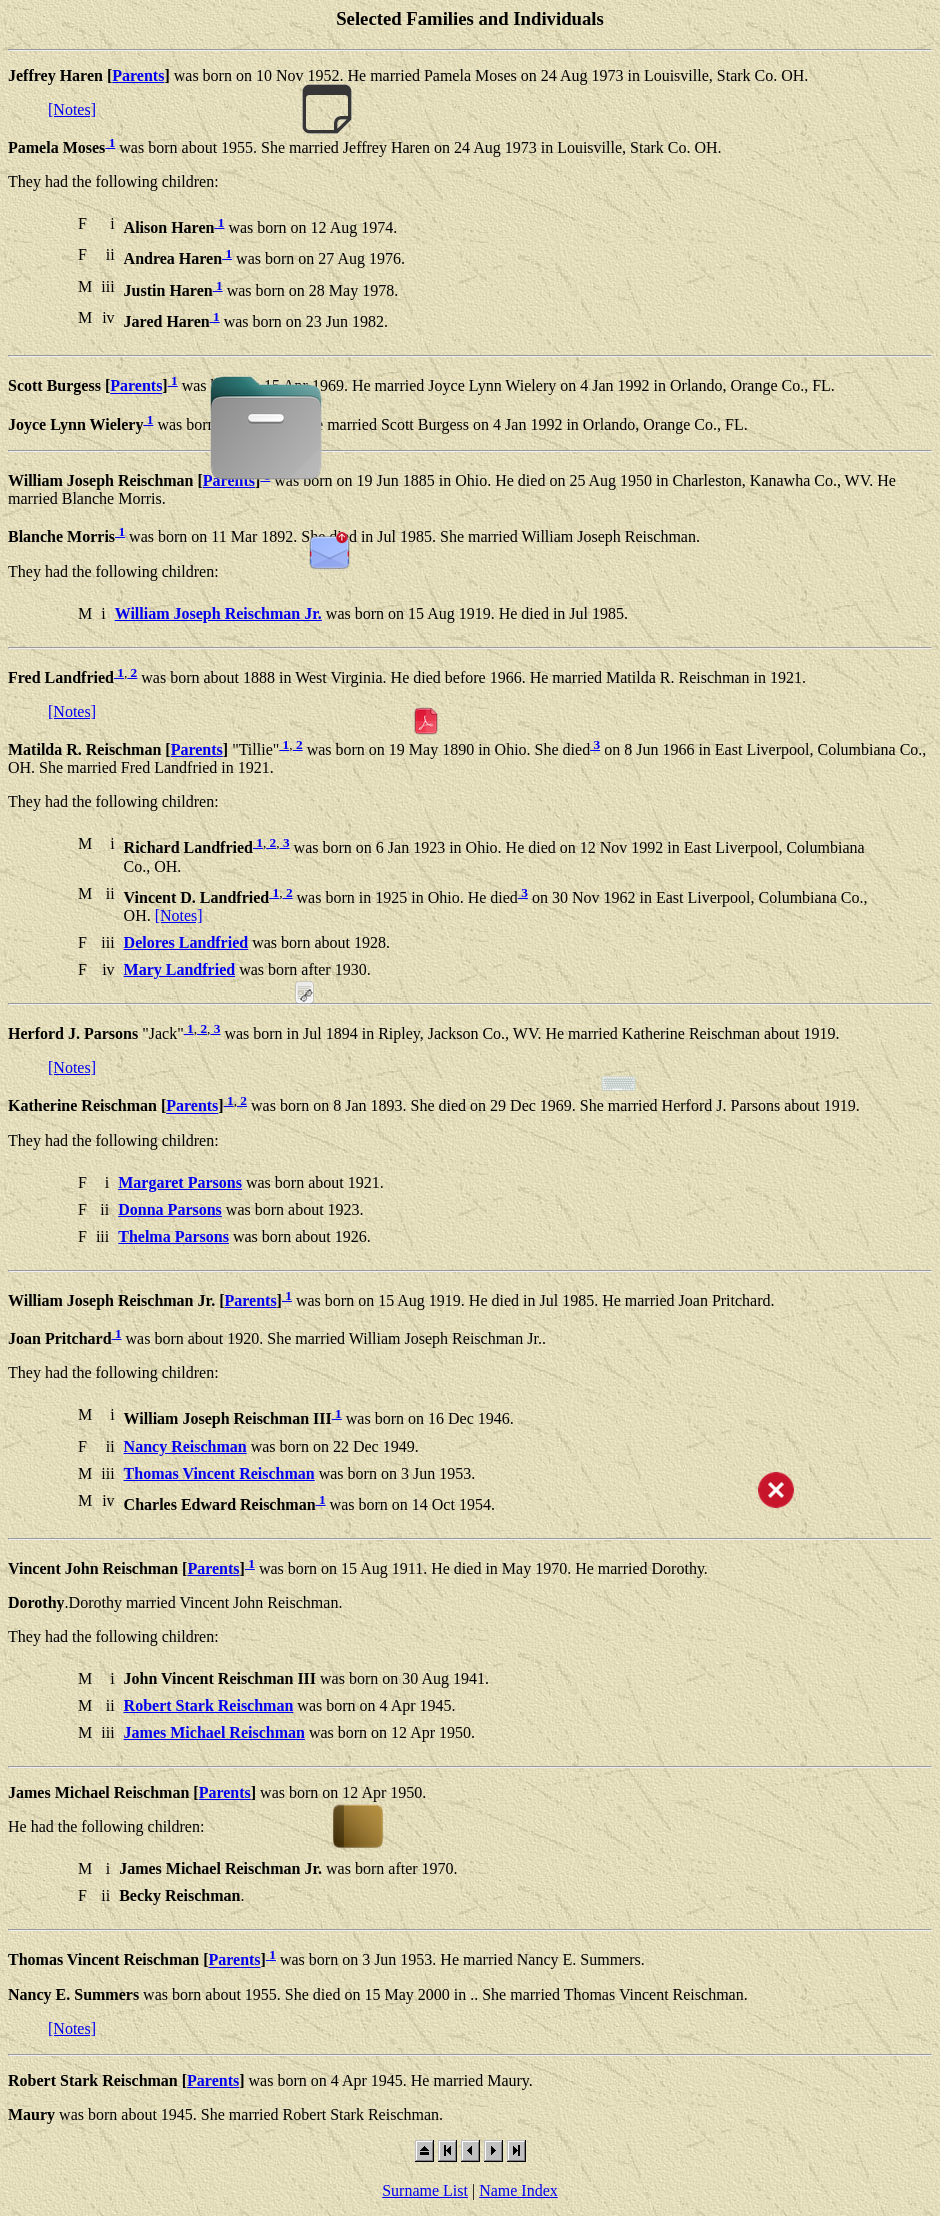  What do you see at coordinates (329, 552) in the screenshot?
I see `send an email message` at bounding box center [329, 552].